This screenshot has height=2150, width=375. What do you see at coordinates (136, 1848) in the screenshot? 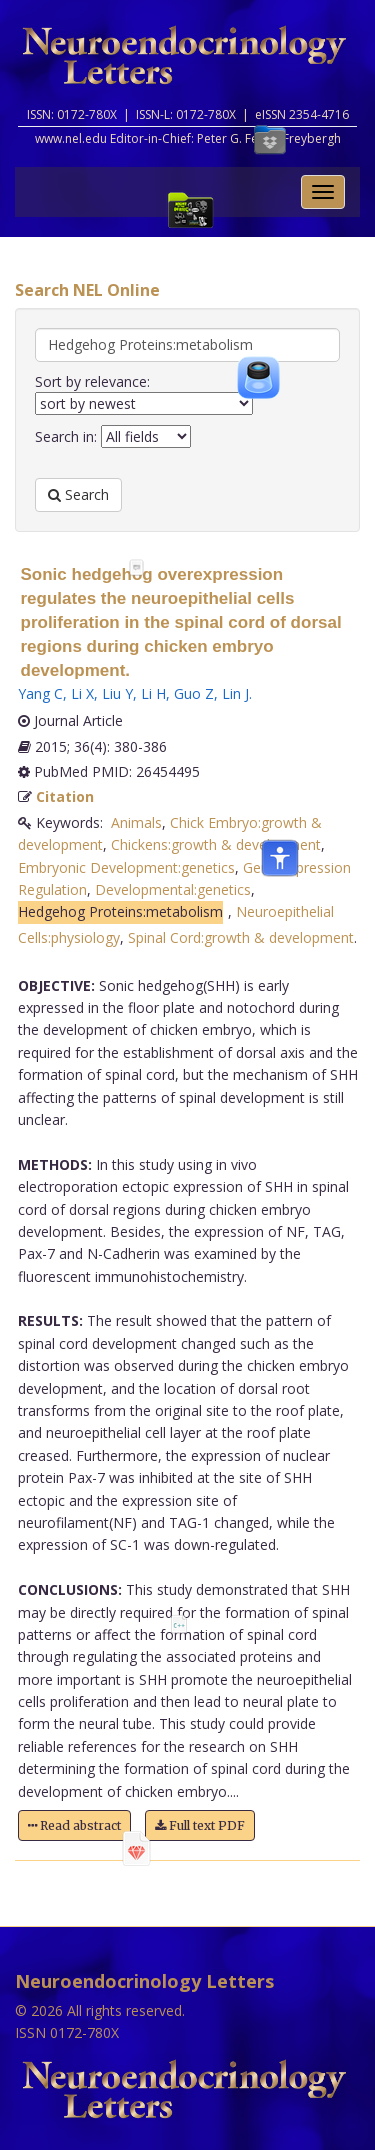
I see `a ruby programming language source file` at bounding box center [136, 1848].